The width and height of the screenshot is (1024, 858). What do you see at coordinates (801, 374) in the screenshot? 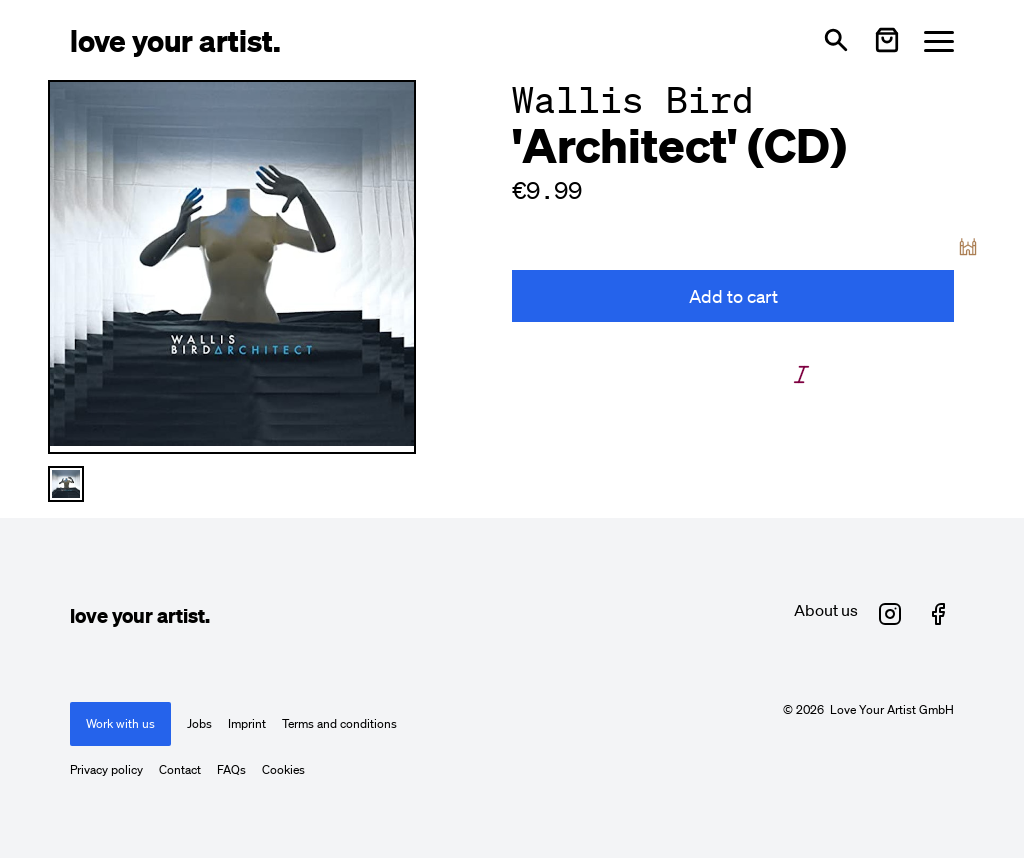
I see `apply italic formatting to selected text` at bounding box center [801, 374].